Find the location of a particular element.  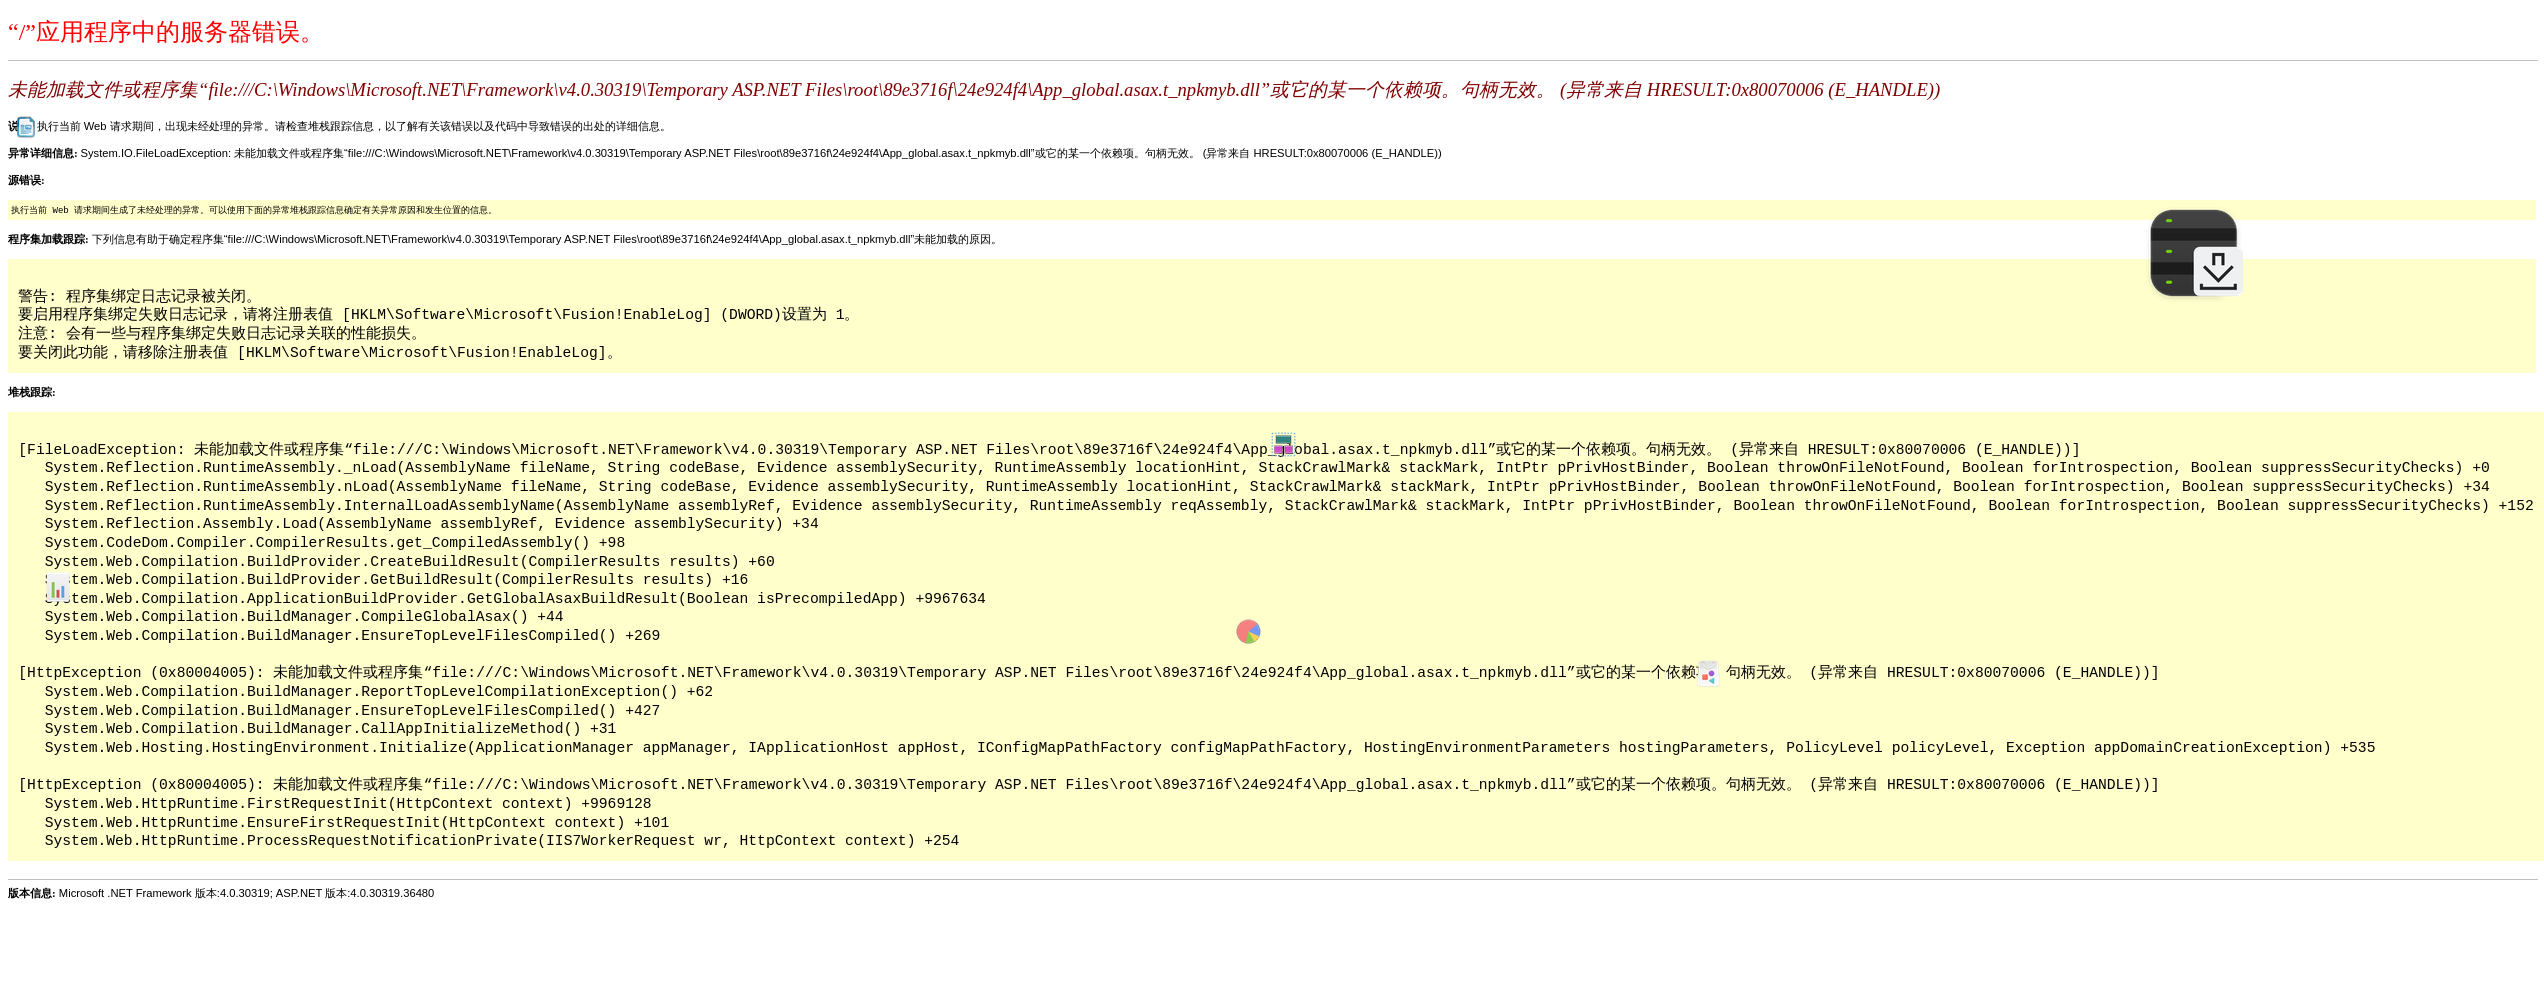

configure network server installation settings is located at coordinates (2194, 254).